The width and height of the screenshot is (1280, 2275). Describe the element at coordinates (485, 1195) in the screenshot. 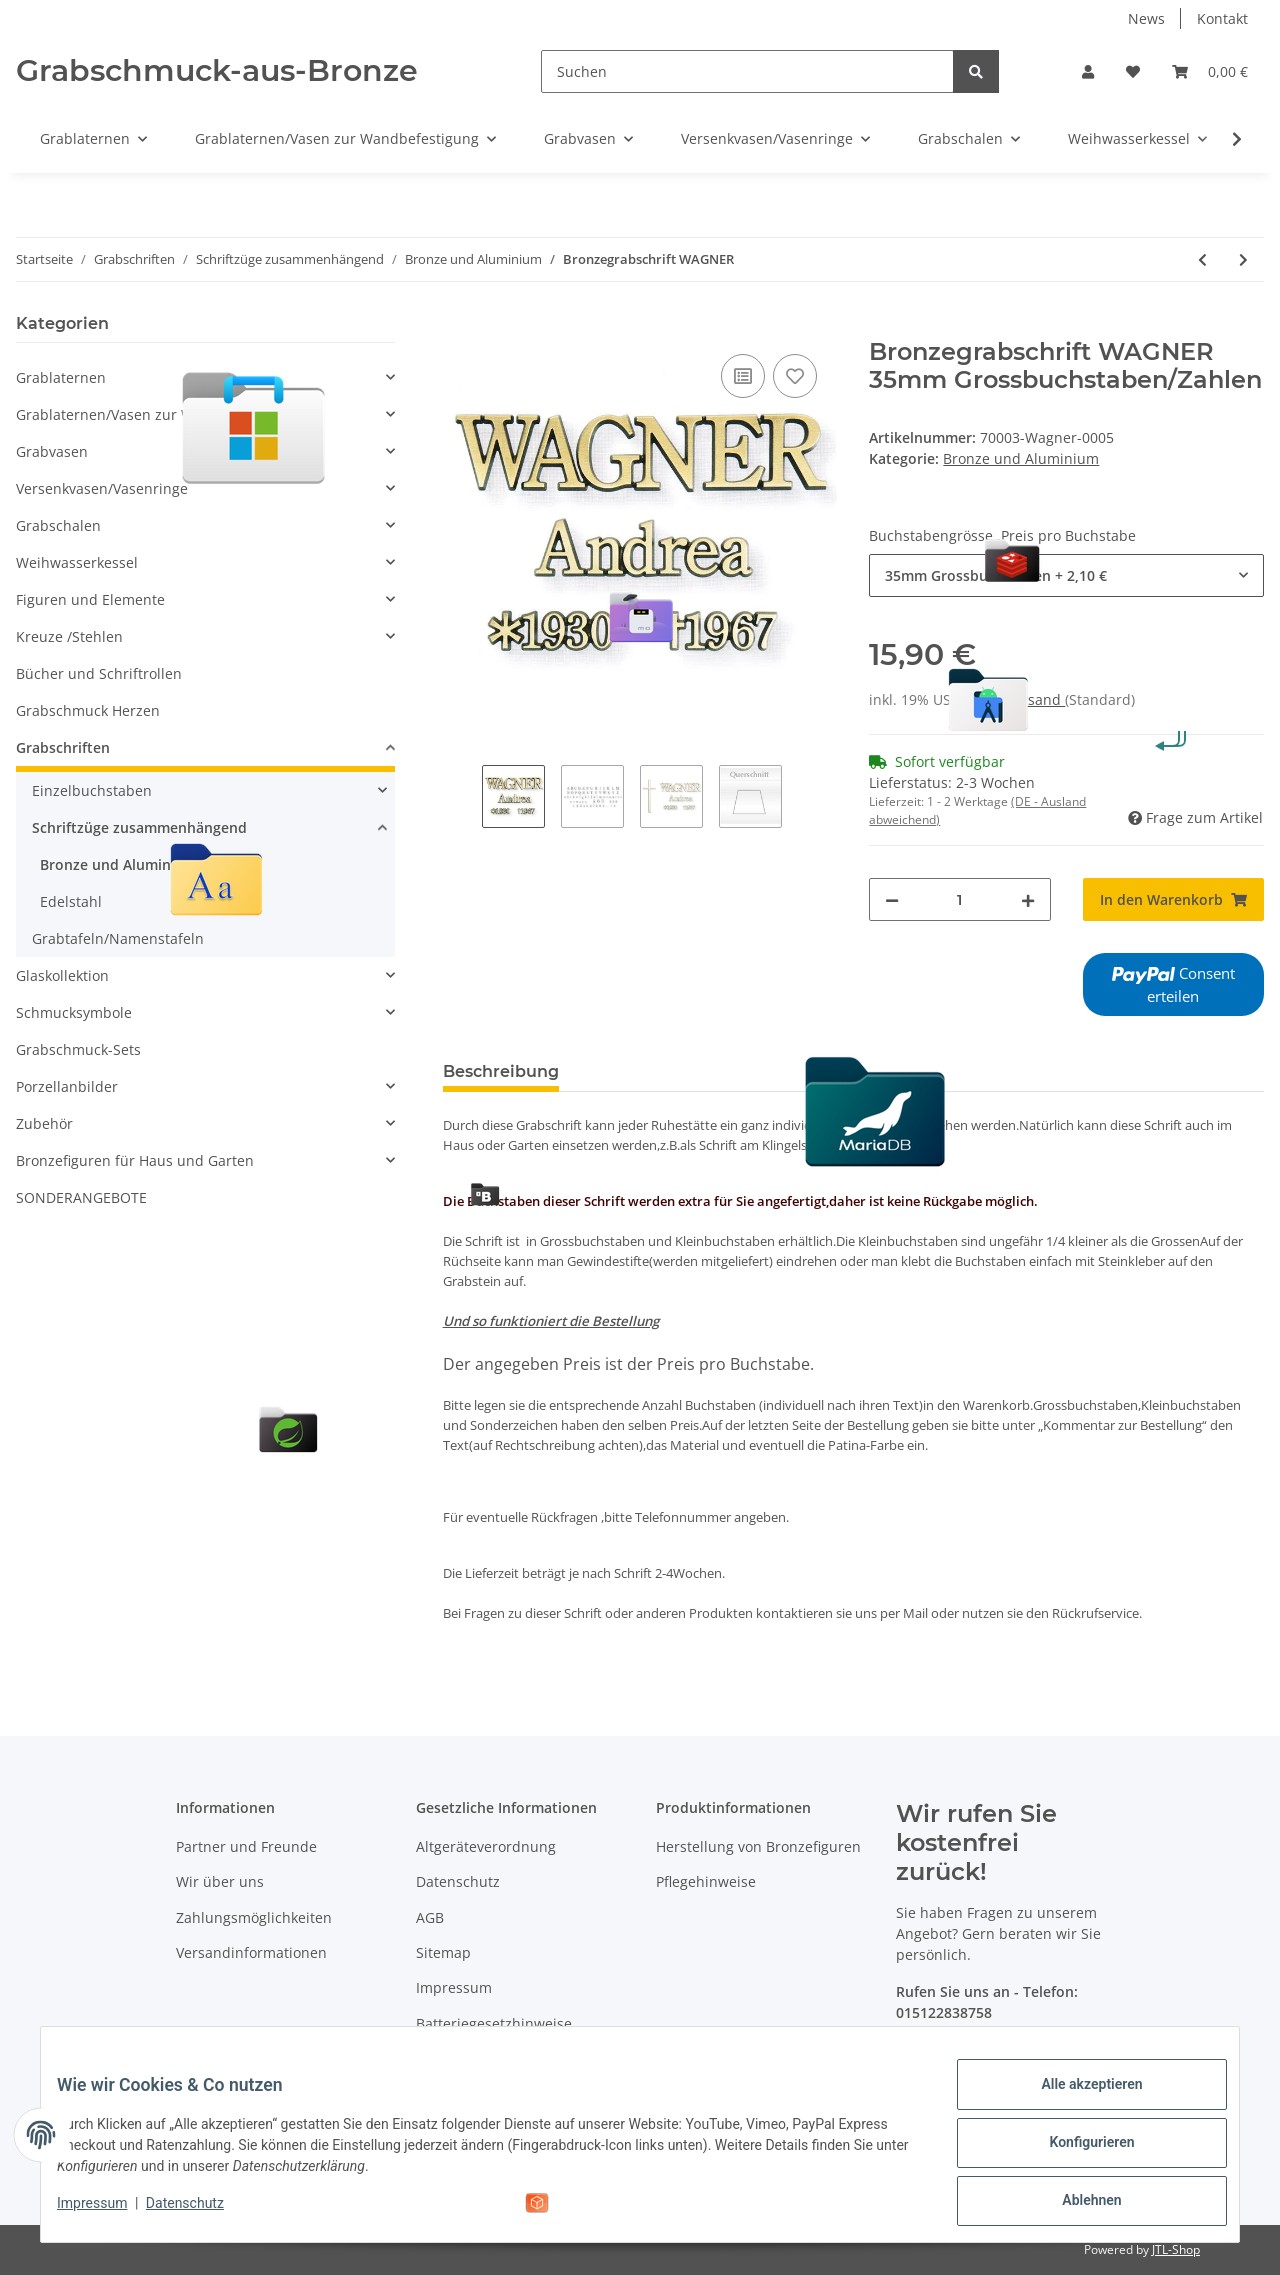

I see `open bethesda.net game files folder` at that location.